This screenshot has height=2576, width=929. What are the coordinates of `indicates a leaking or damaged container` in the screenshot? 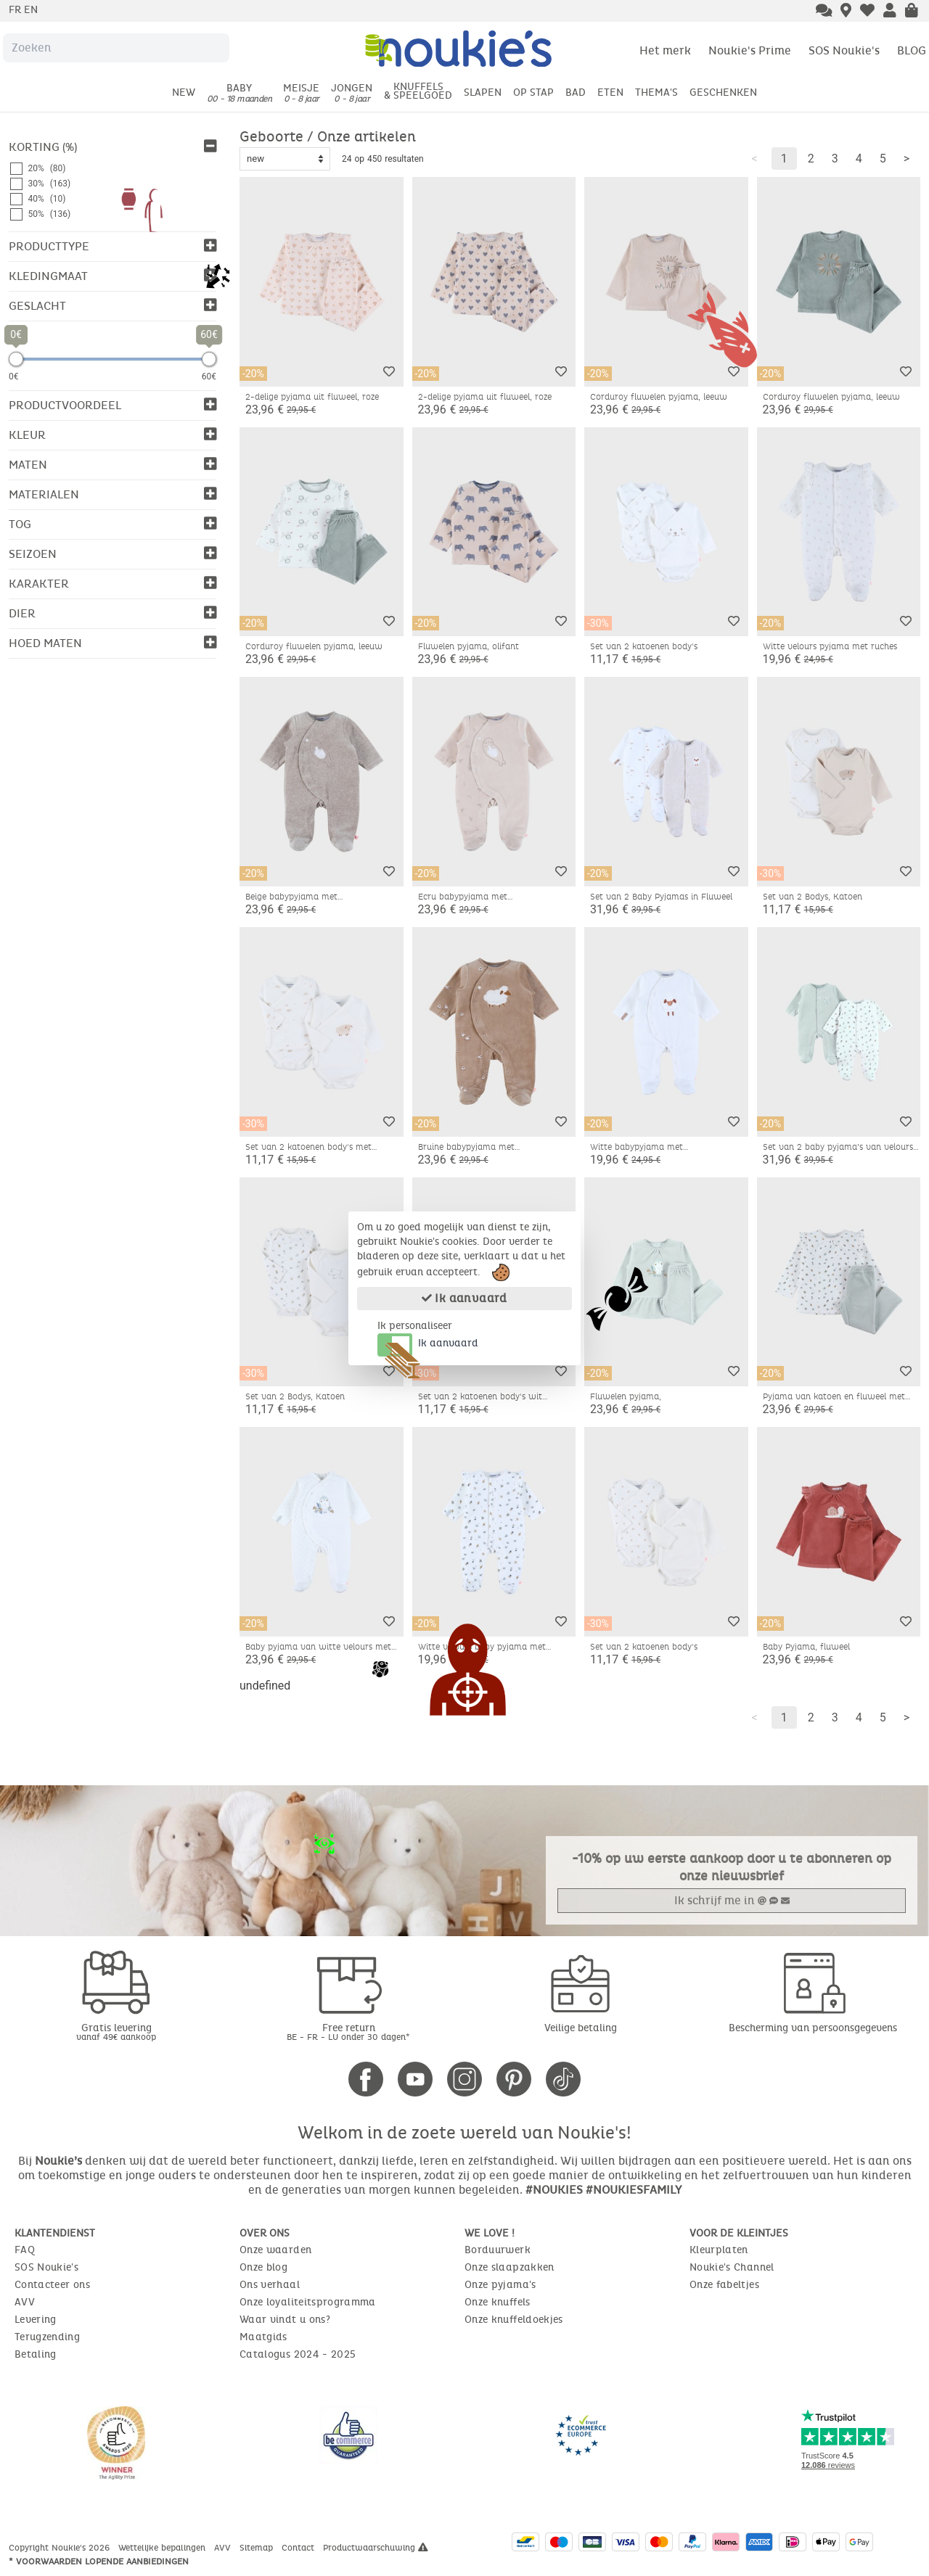 It's located at (378, 47).